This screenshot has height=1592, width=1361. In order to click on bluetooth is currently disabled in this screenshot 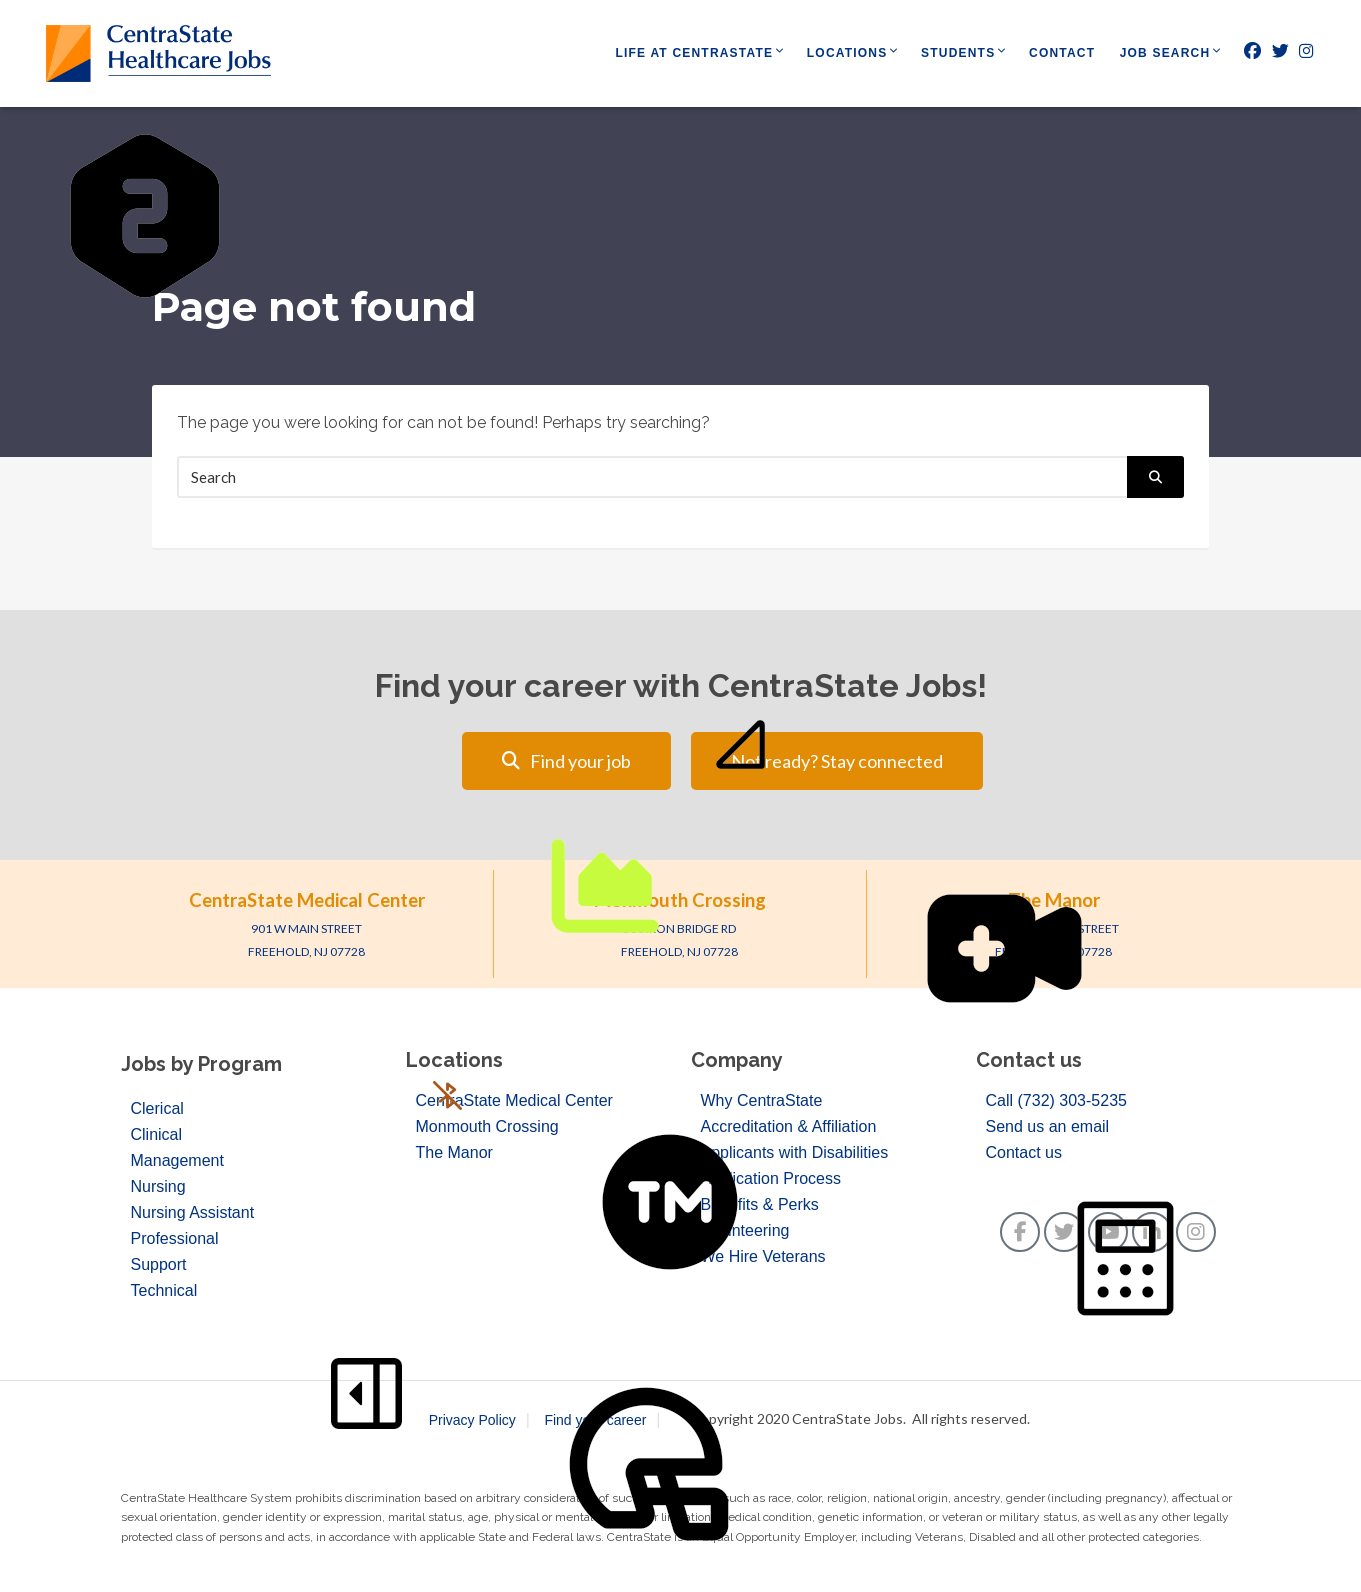, I will do `click(447, 1095)`.